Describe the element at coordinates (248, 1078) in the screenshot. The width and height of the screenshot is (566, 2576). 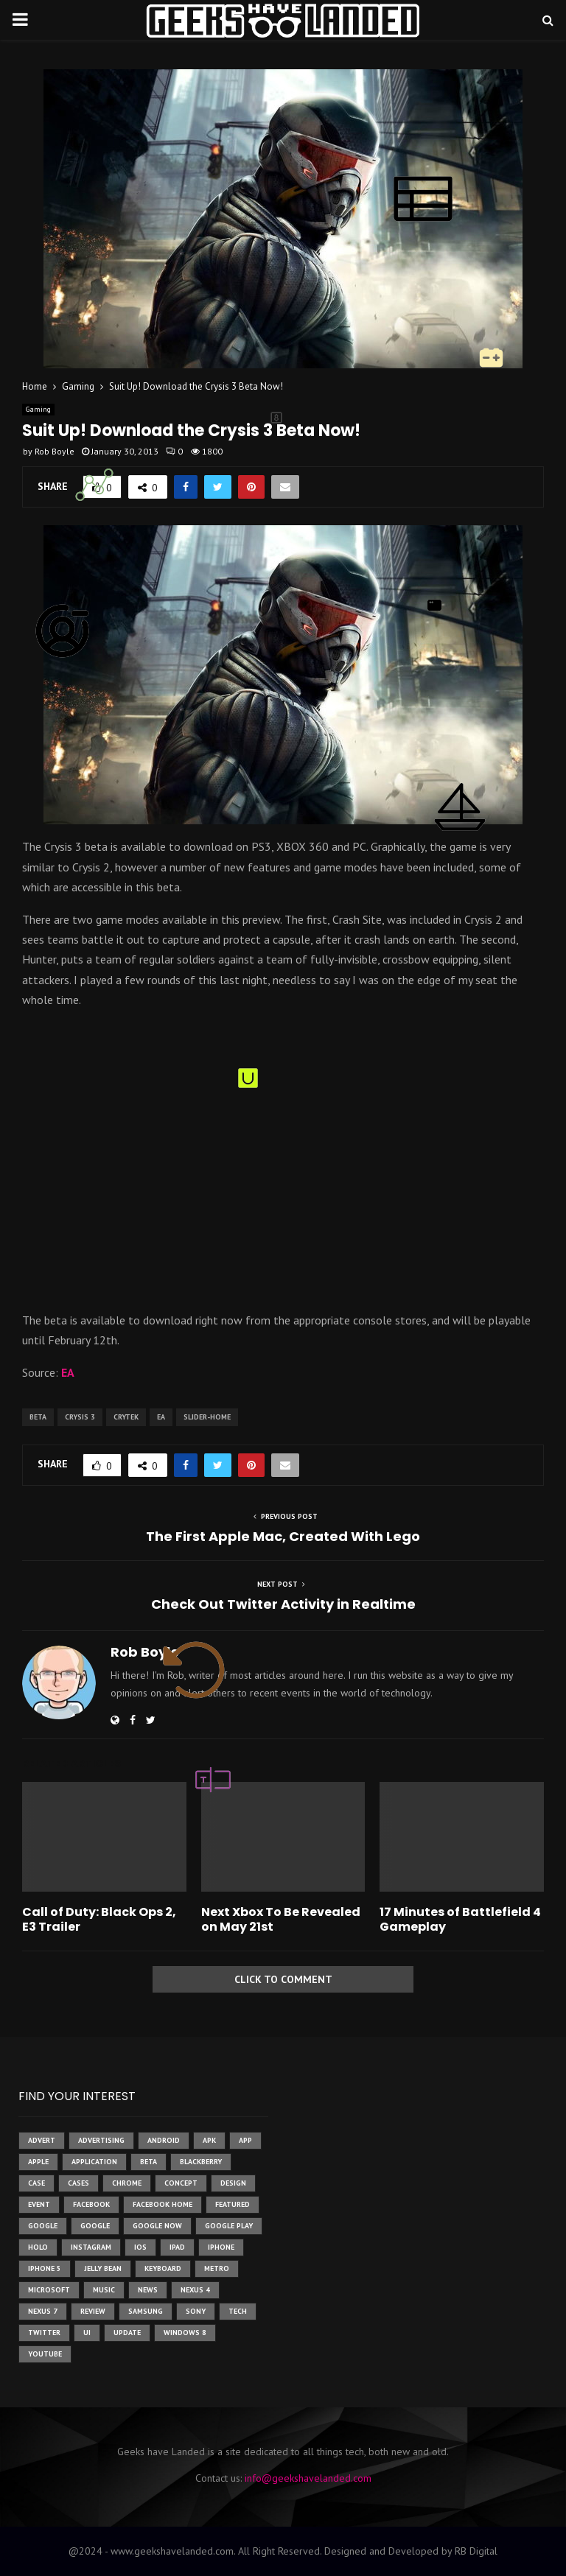
I see `perform a union operation on selected shapes` at that location.